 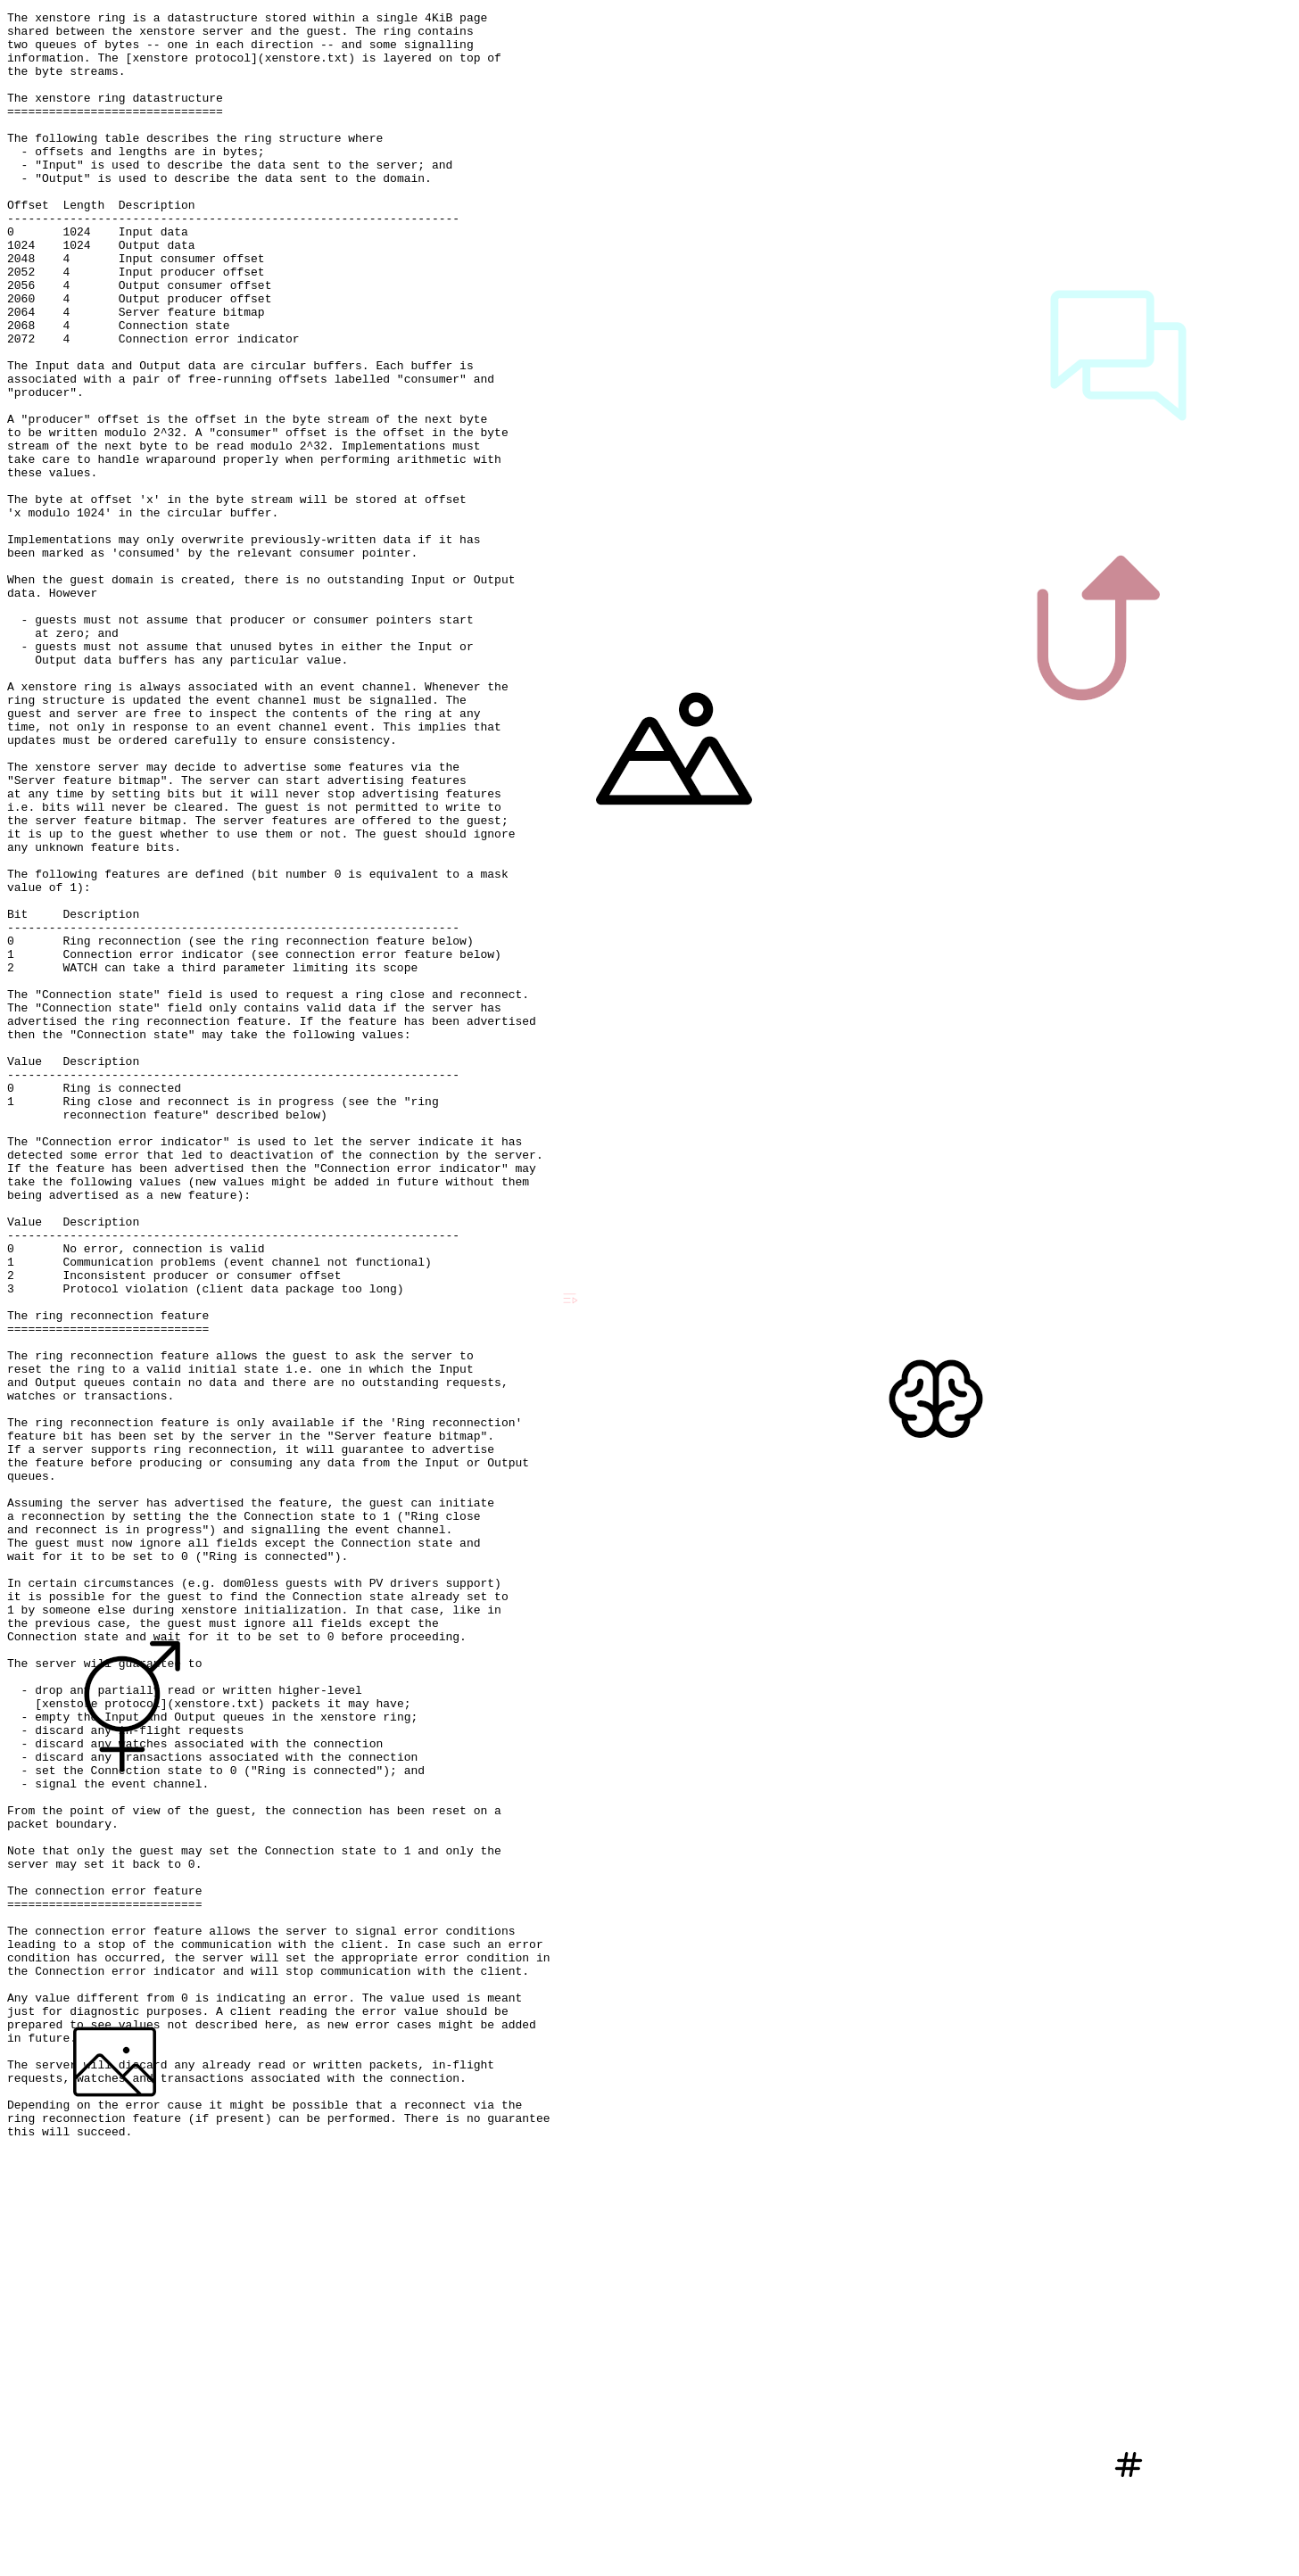 What do you see at coordinates (674, 755) in the screenshot?
I see `view landscape or nature photos` at bounding box center [674, 755].